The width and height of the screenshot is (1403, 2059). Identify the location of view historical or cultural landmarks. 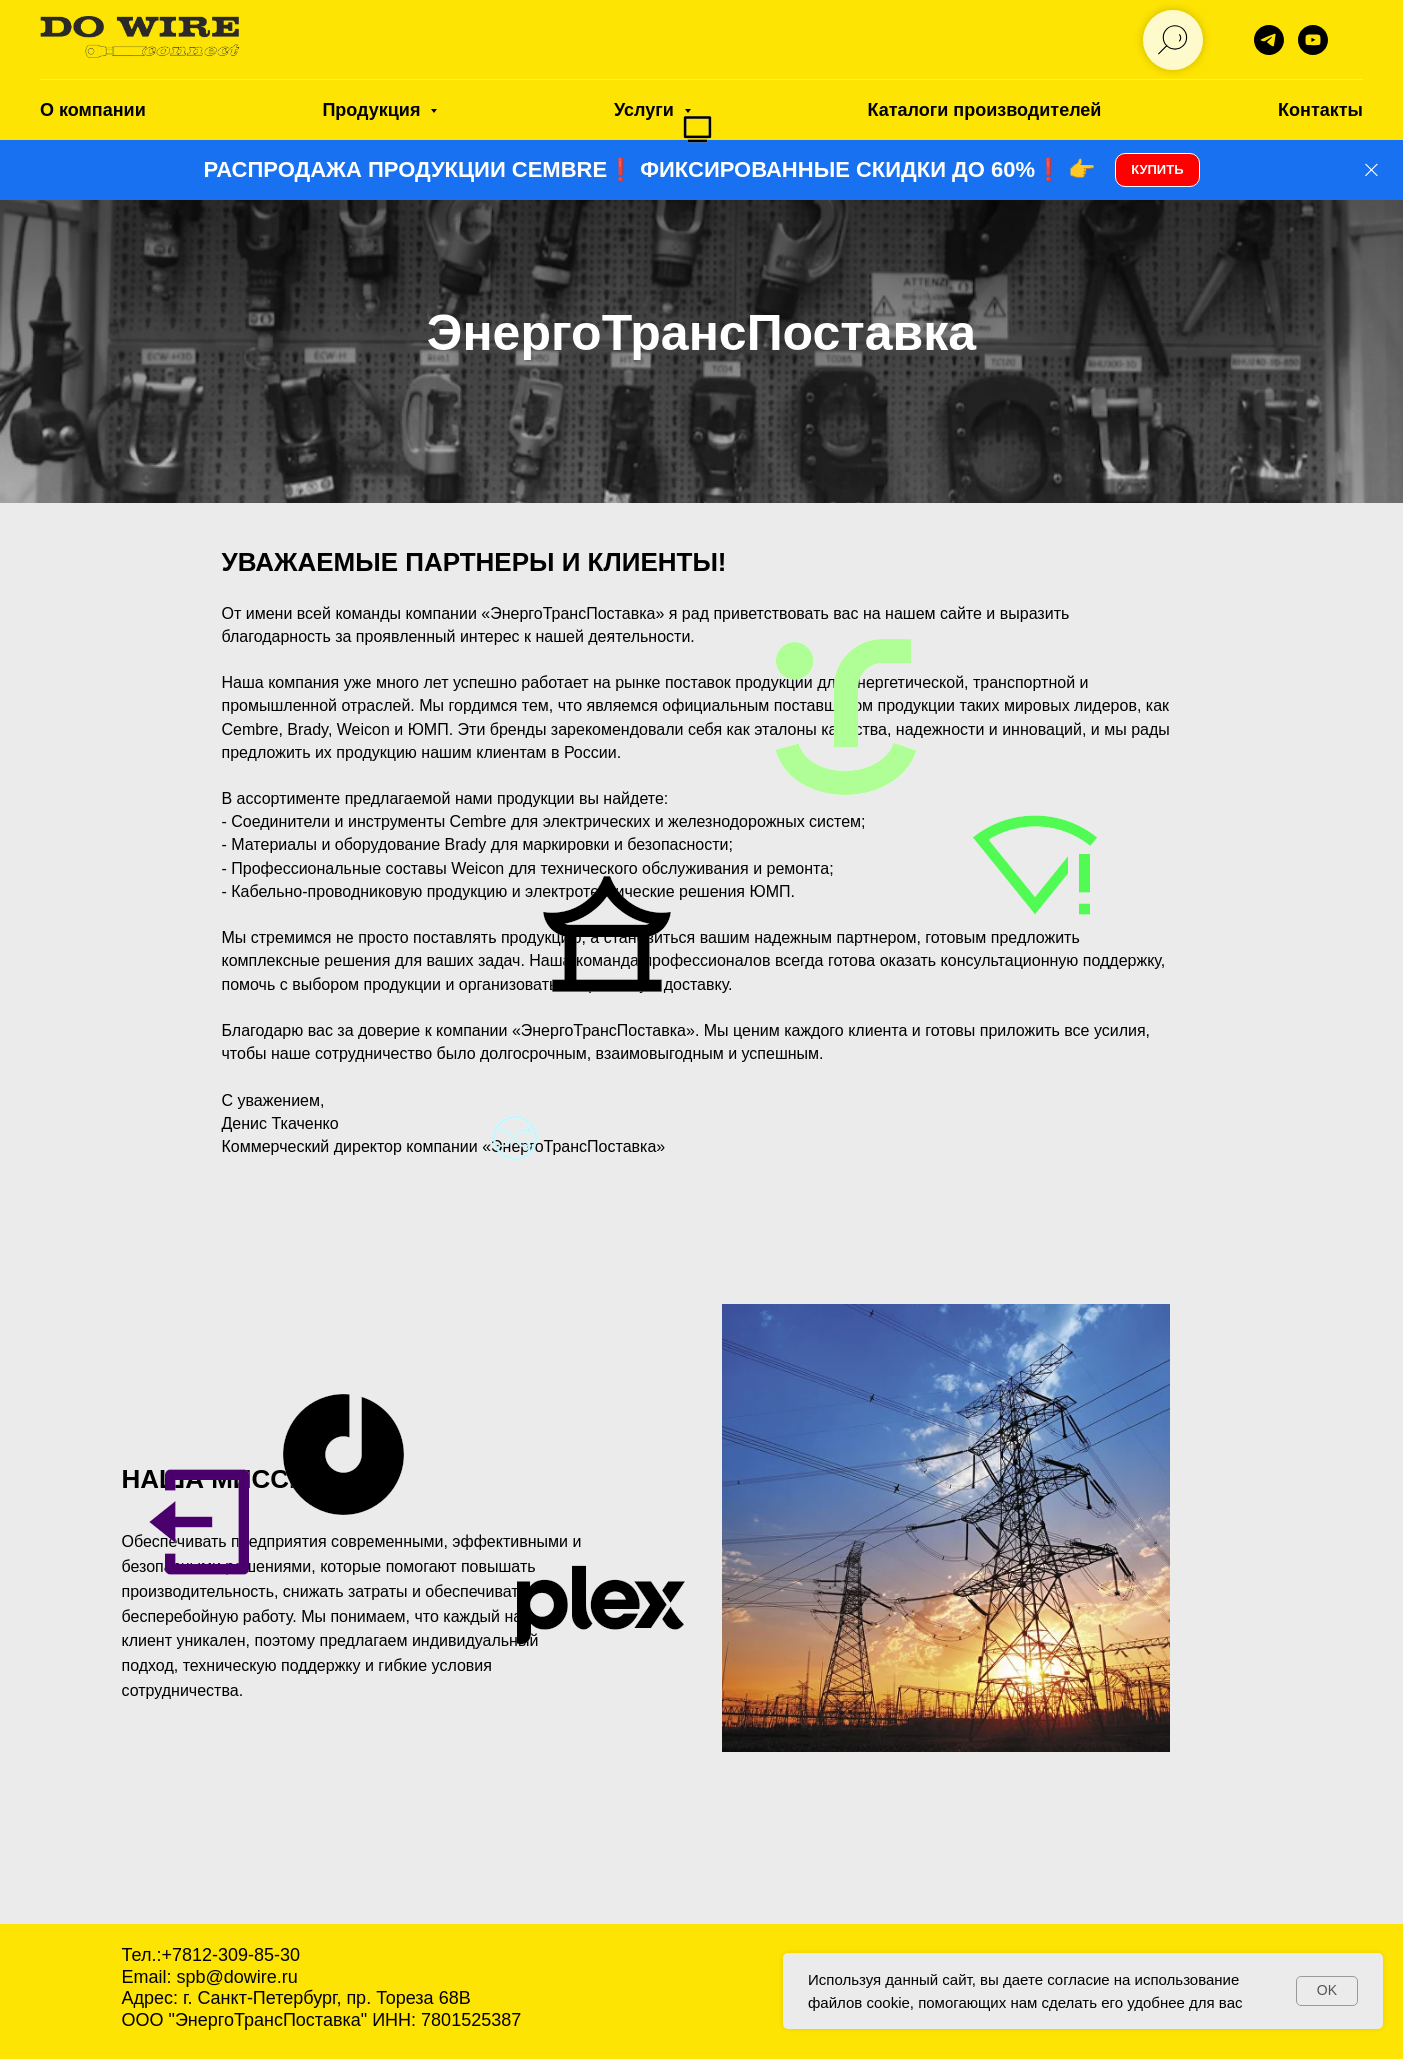
(607, 937).